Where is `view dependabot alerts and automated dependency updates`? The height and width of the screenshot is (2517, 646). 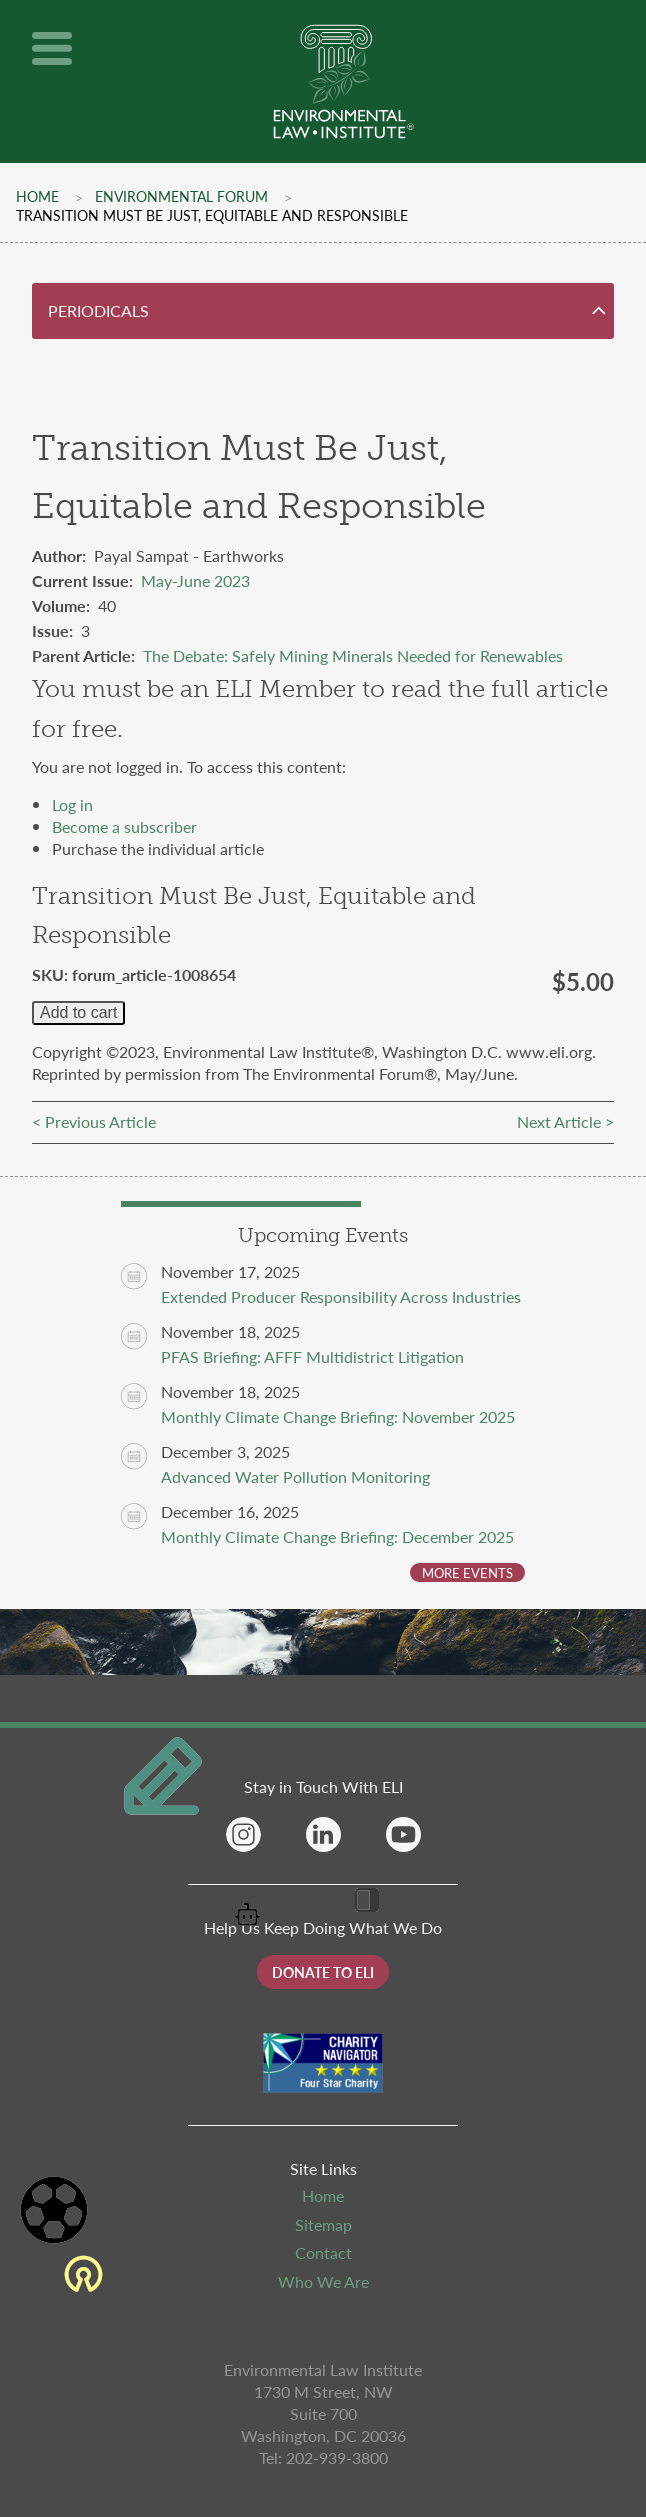
view dependabot alerts and automated dependency updates is located at coordinates (247, 1915).